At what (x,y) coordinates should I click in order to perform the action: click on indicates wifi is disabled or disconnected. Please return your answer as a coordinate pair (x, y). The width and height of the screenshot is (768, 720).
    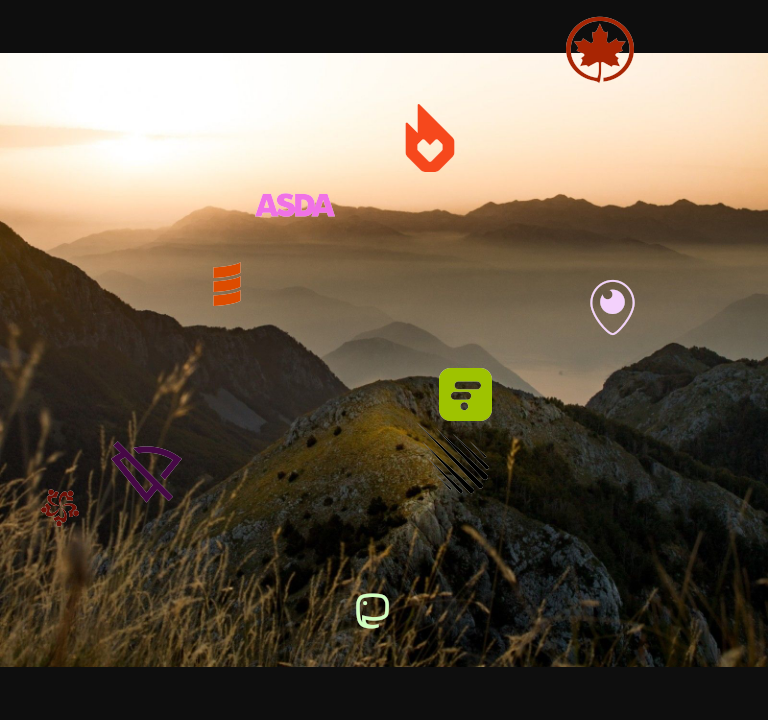
    Looking at the image, I should click on (146, 474).